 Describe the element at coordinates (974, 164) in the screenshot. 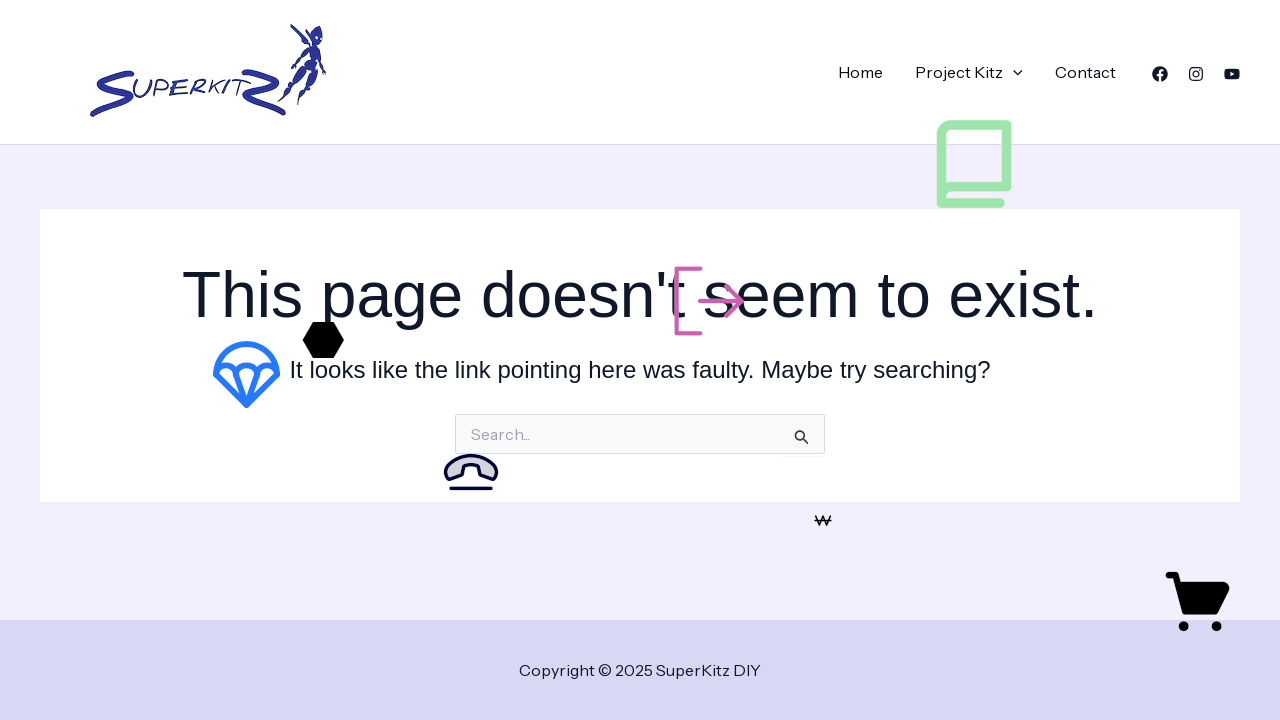

I see `open your library or reading list` at that location.